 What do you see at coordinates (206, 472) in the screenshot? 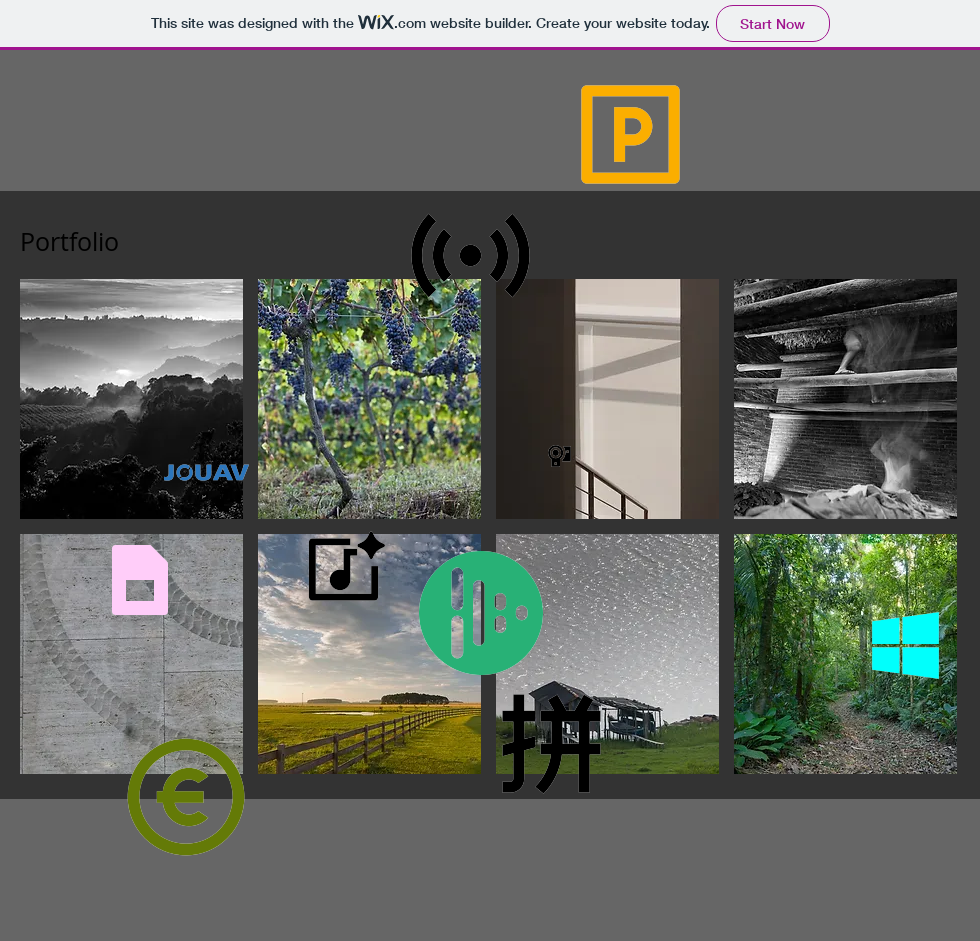
I see `jouav company logo` at bounding box center [206, 472].